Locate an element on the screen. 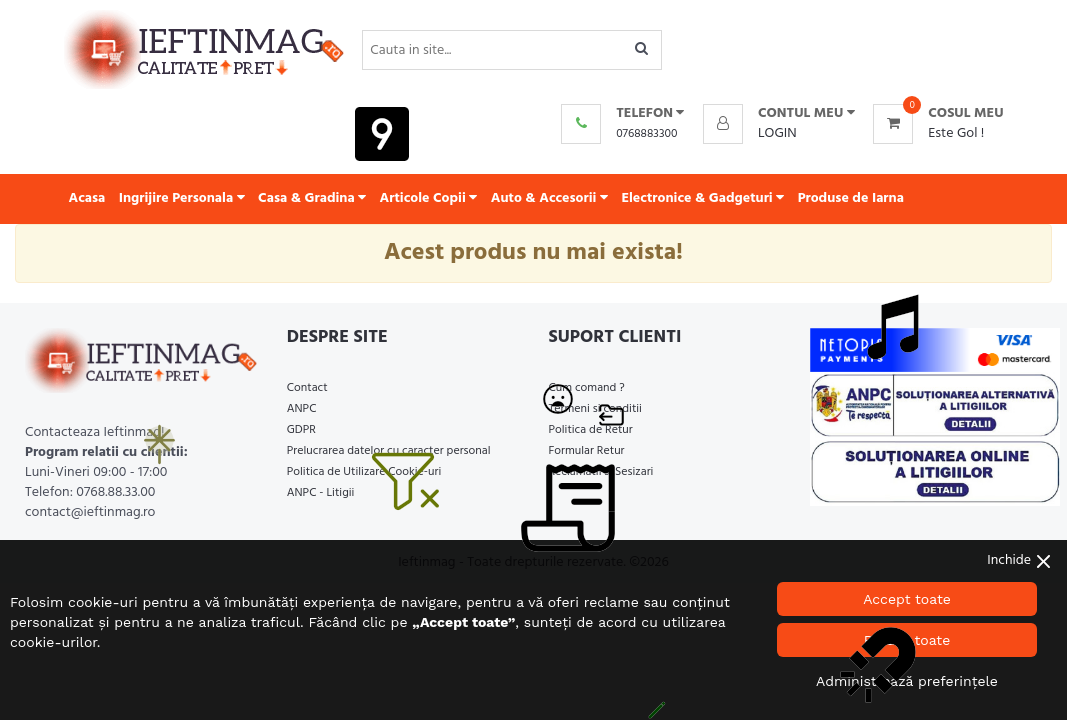 The image size is (1067, 720). attract or pull related items together is located at coordinates (879, 663).